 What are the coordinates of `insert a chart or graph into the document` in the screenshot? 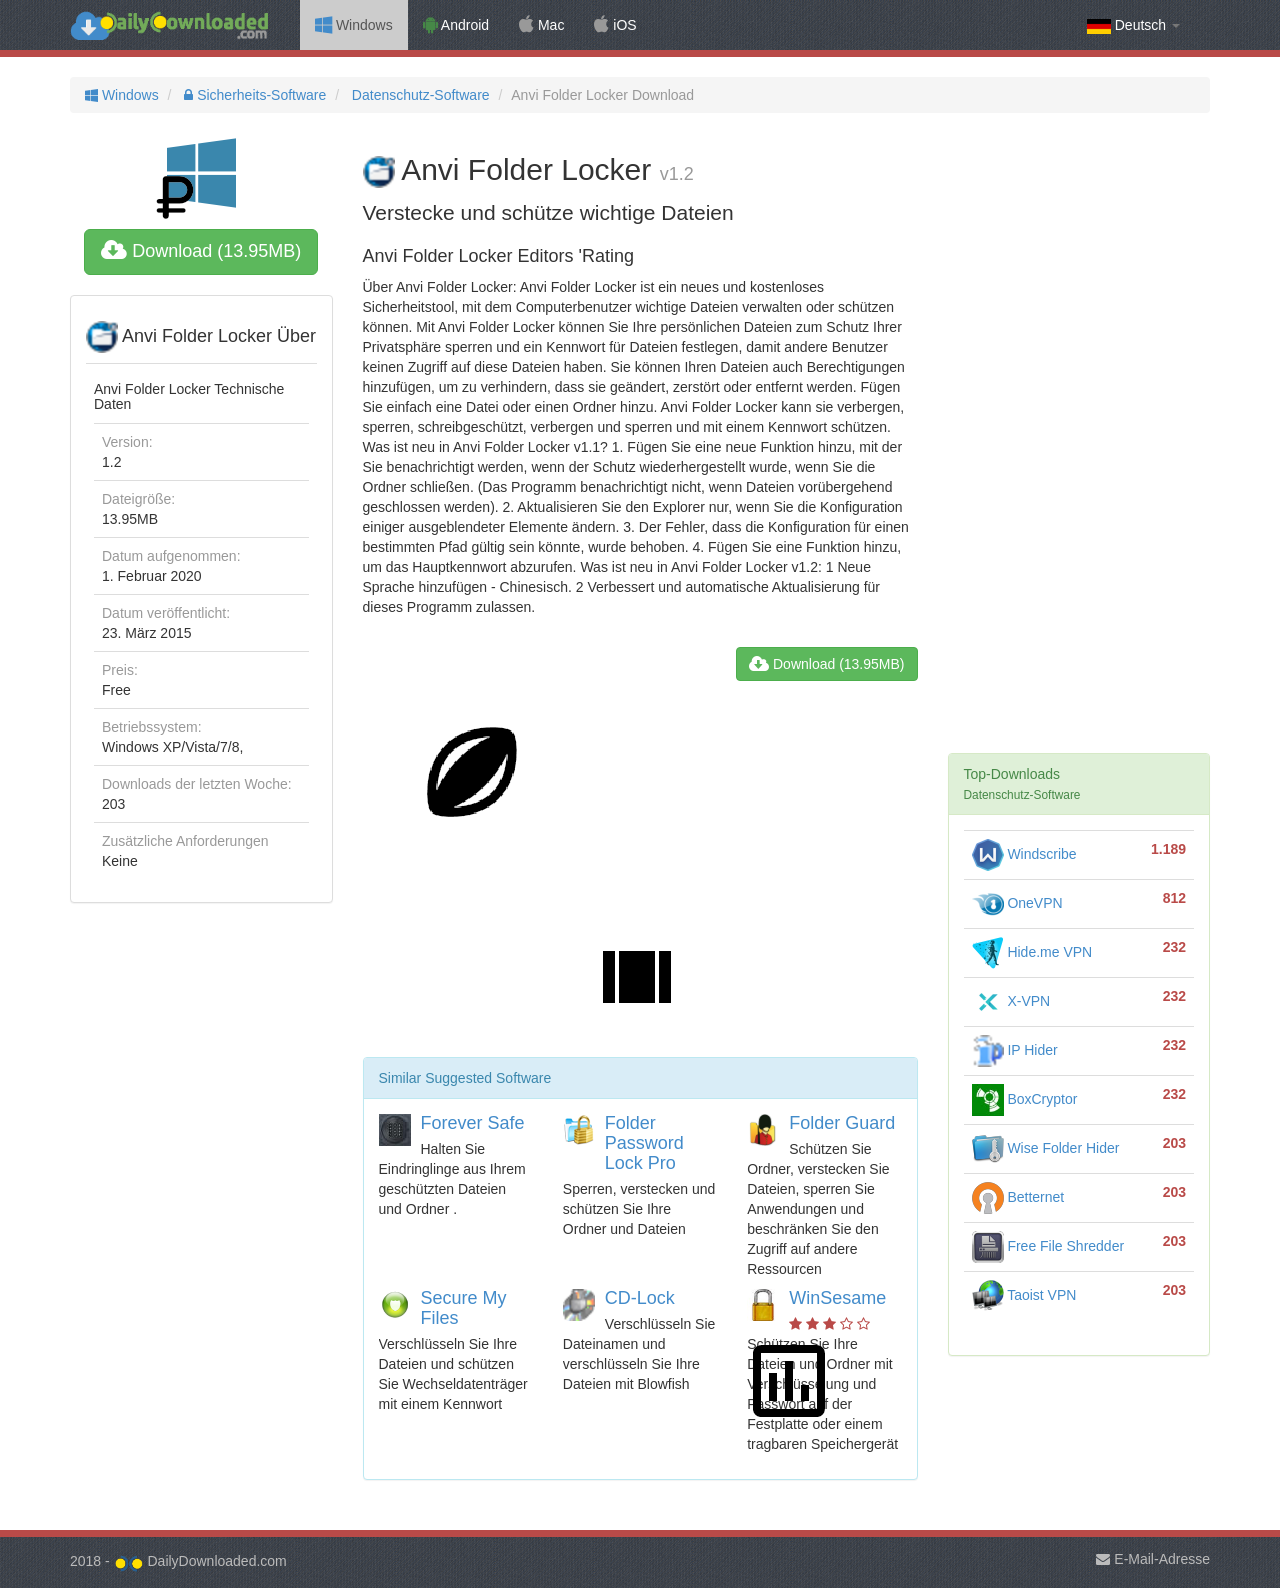 It's located at (789, 1381).